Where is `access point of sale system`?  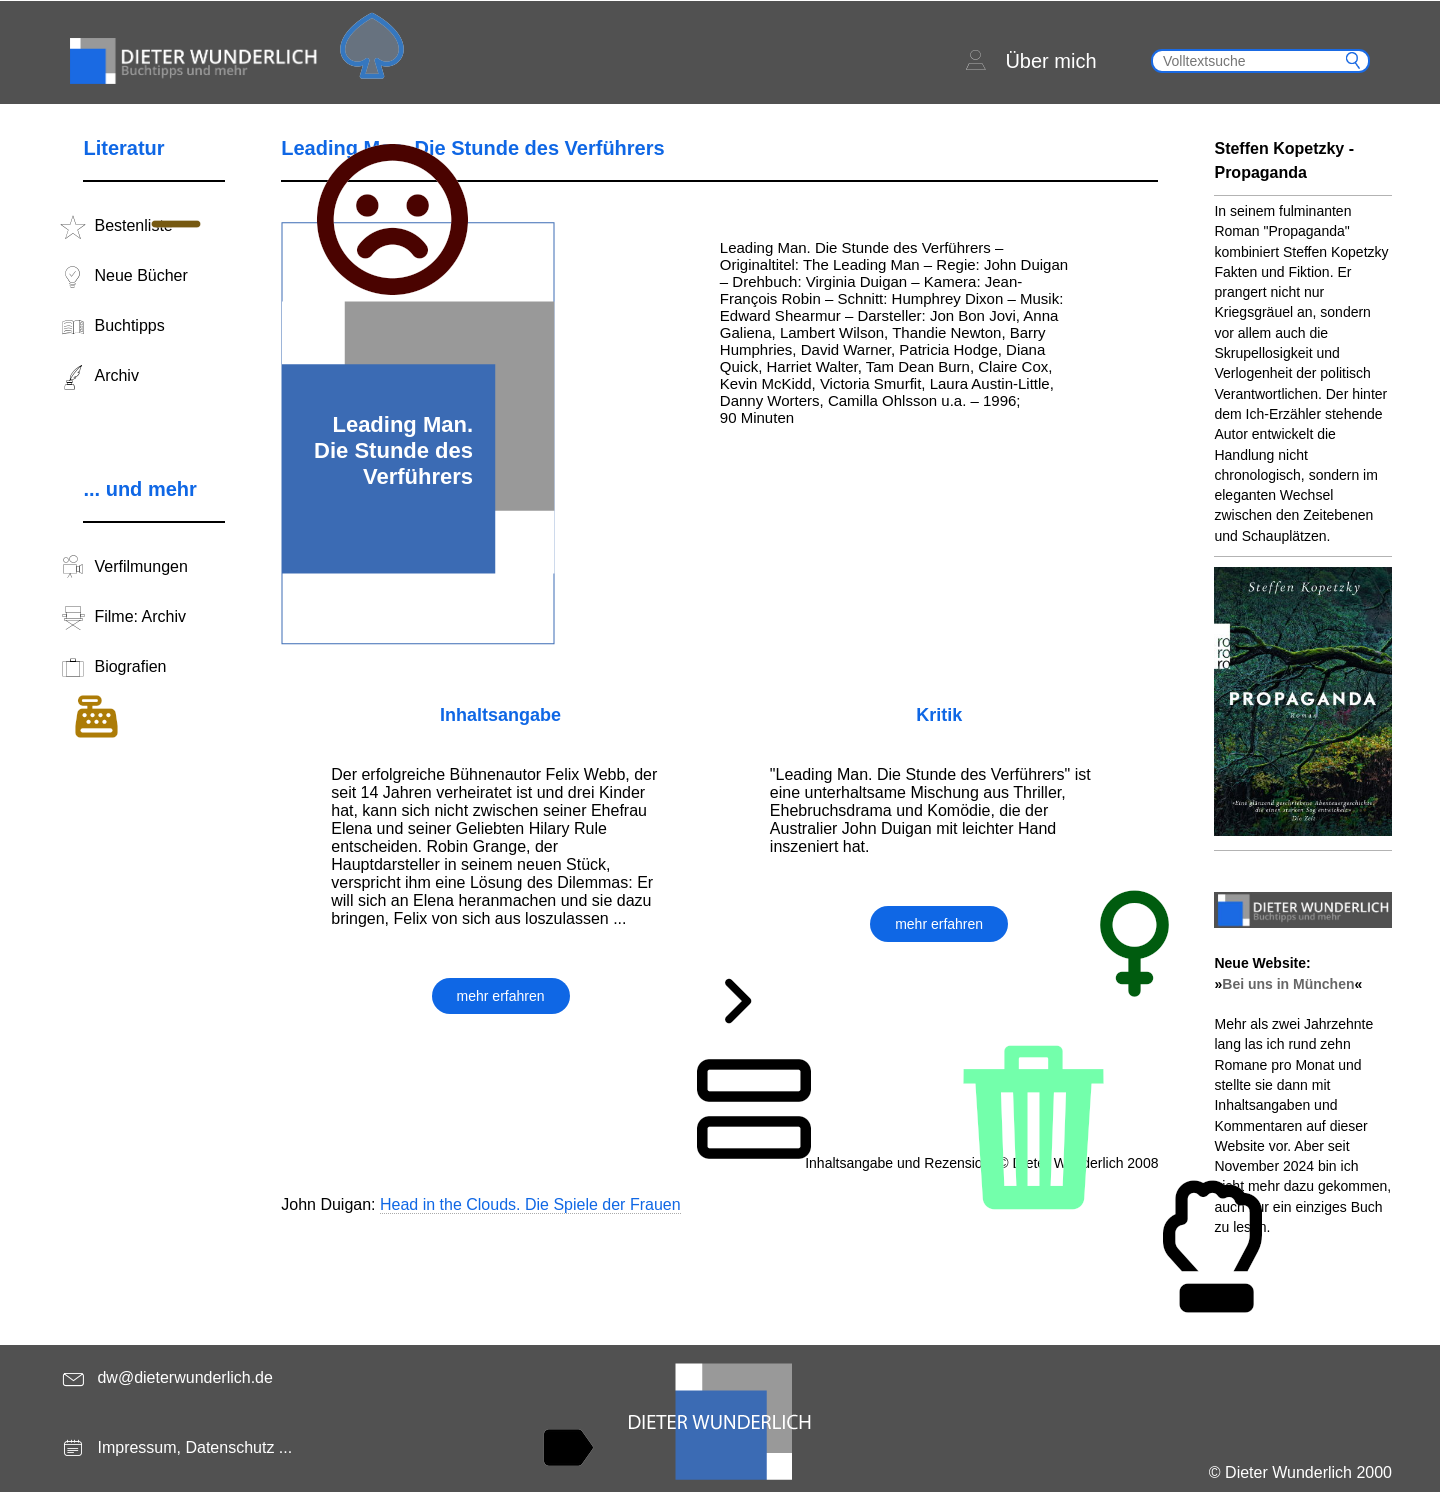
access point of sale system is located at coordinates (96, 716).